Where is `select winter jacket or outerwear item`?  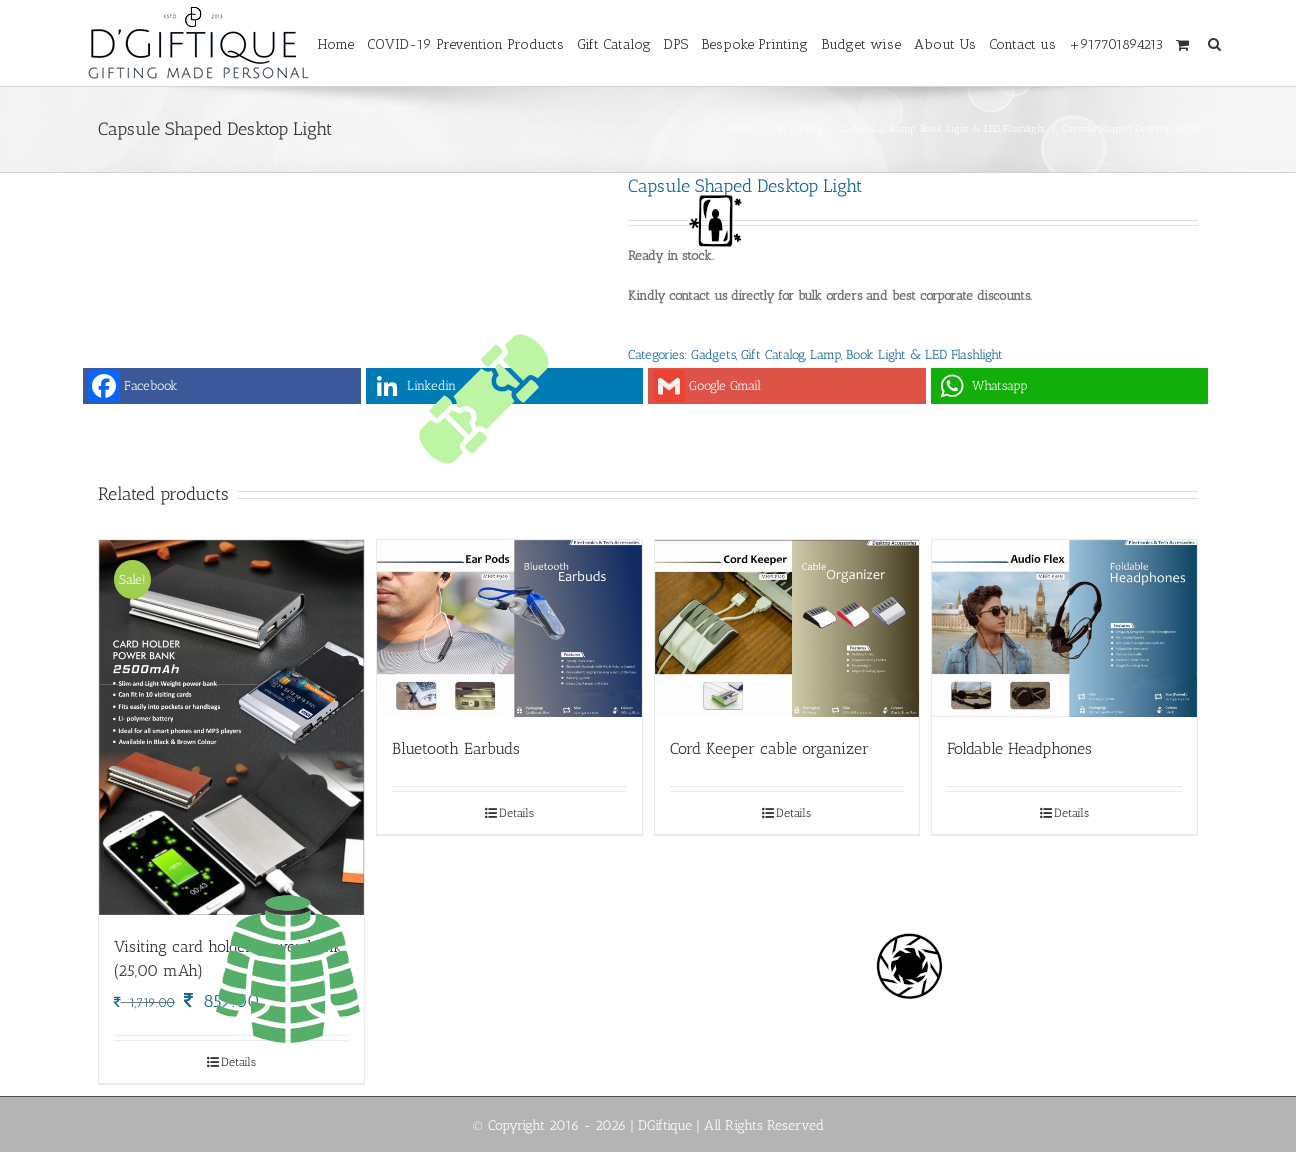
select winter jacket or outerwear item is located at coordinates (288, 968).